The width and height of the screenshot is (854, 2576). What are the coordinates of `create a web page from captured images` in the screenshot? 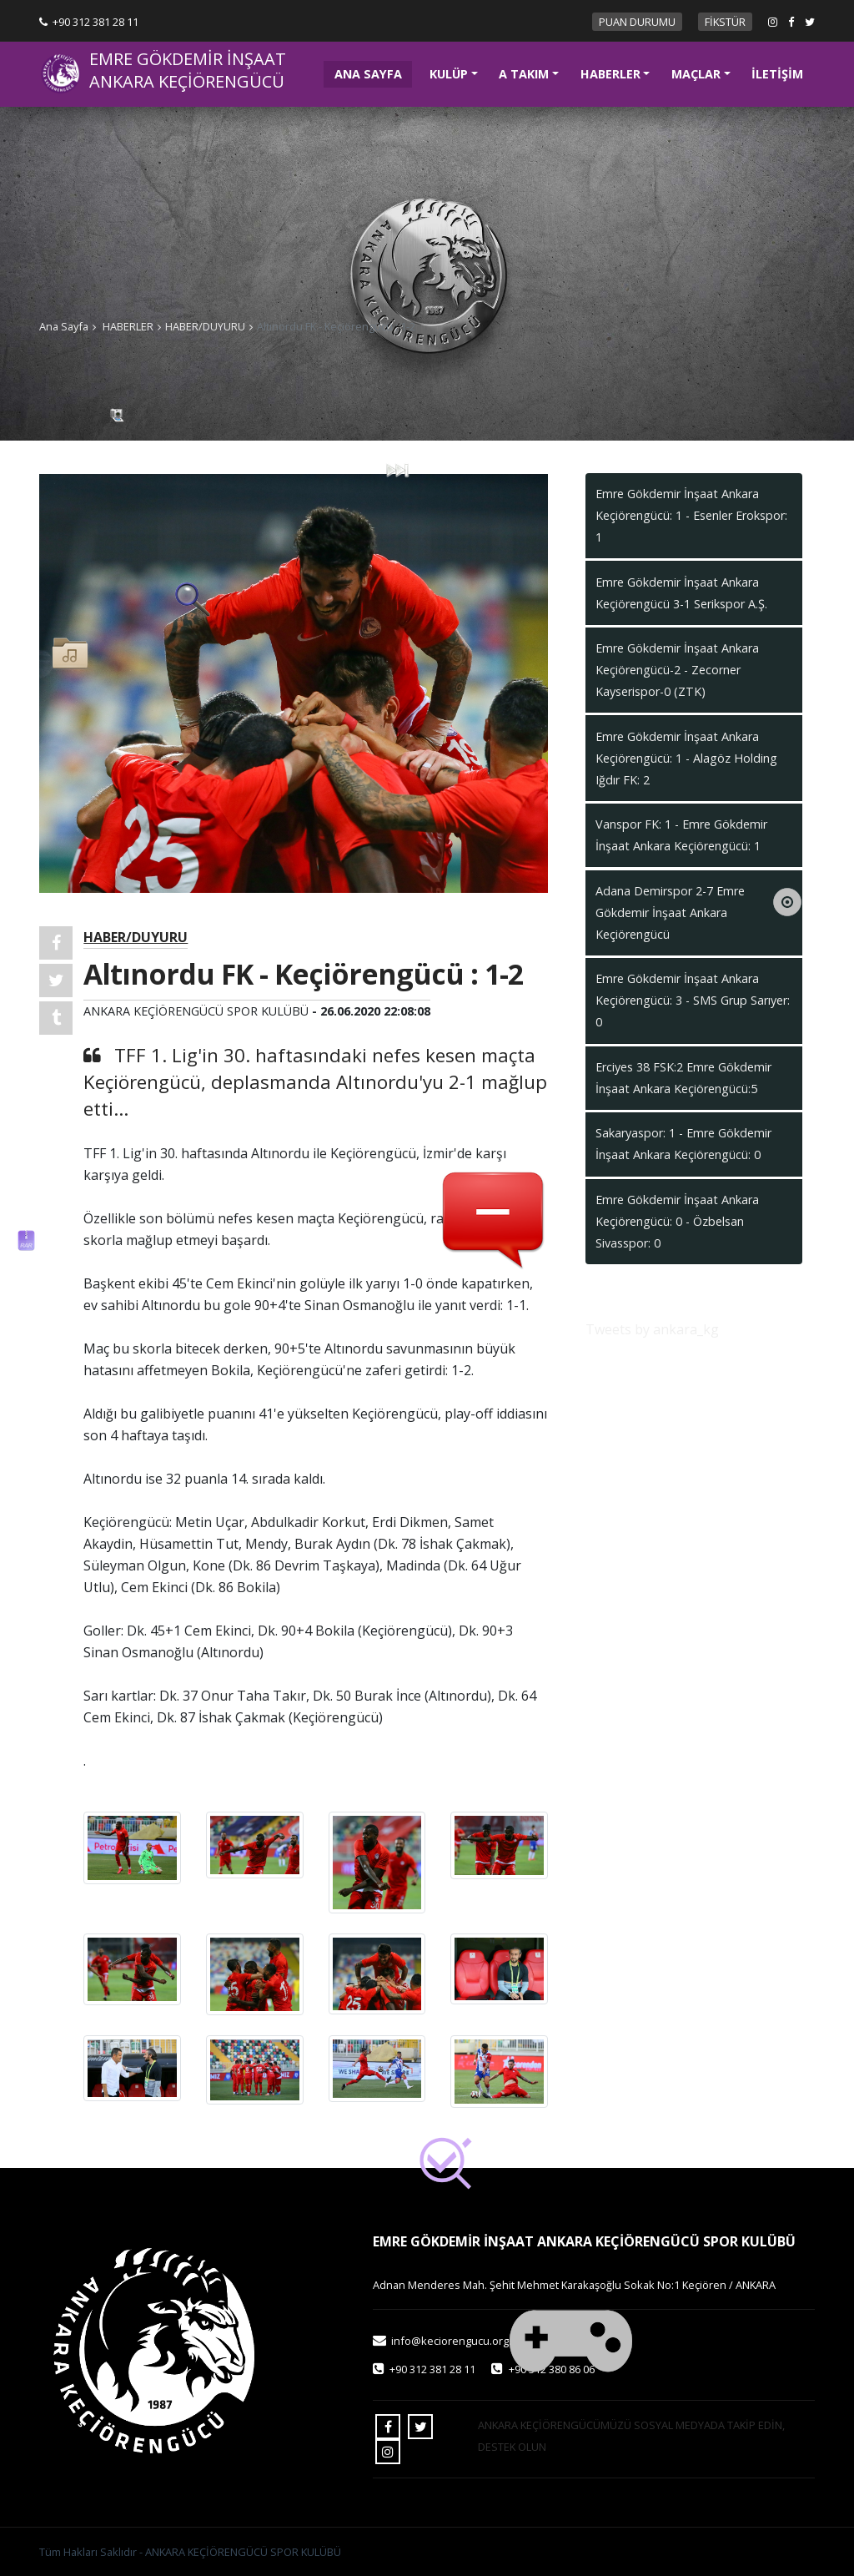 It's located at (116, 415).